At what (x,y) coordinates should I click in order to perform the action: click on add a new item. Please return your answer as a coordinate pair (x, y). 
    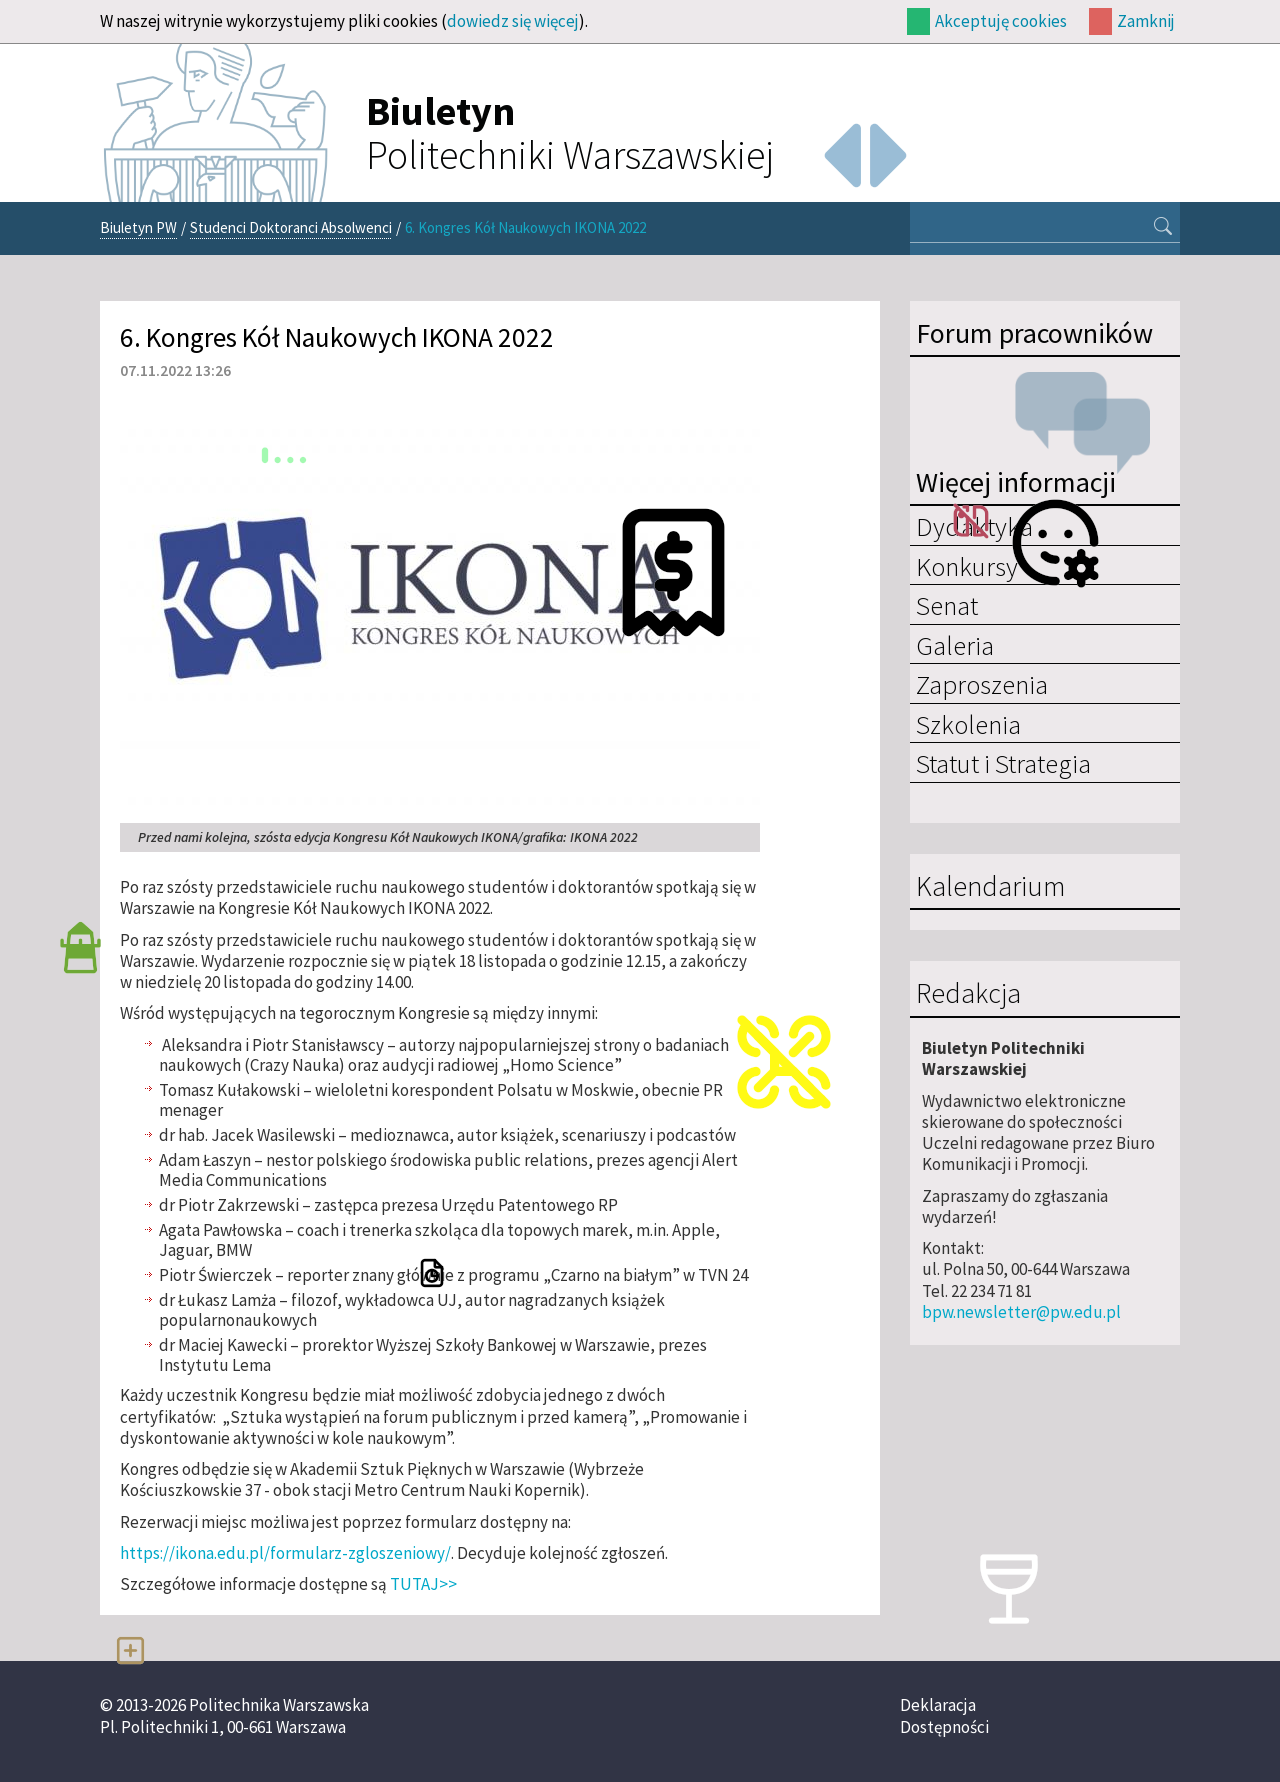
    Looking at the image, I should click on (130, 1650).